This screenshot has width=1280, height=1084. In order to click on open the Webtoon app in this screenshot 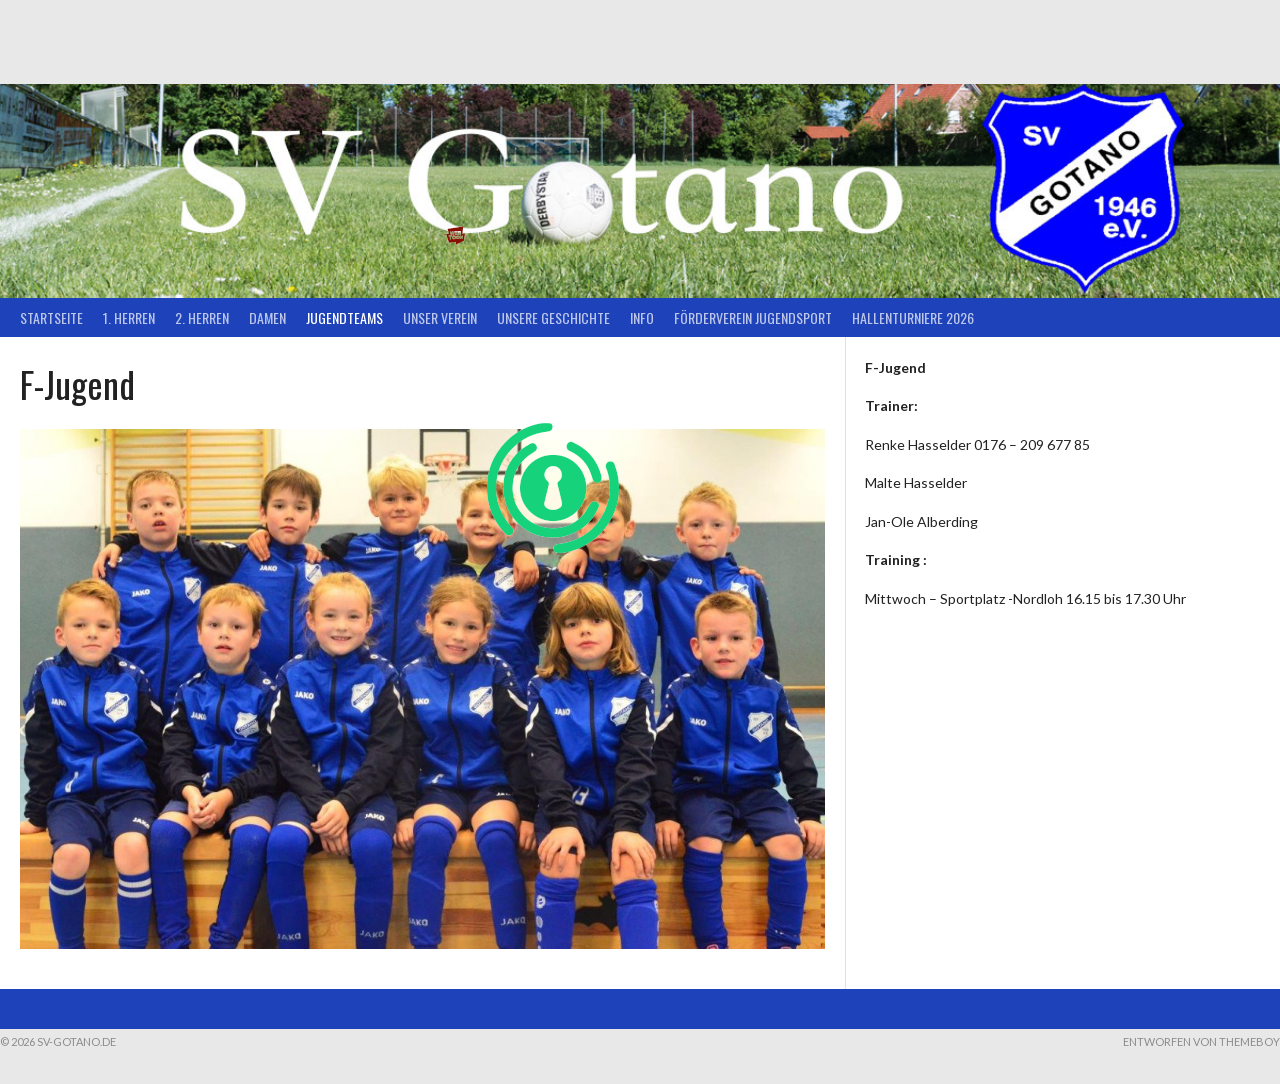, I will do `click(455, 235)`.